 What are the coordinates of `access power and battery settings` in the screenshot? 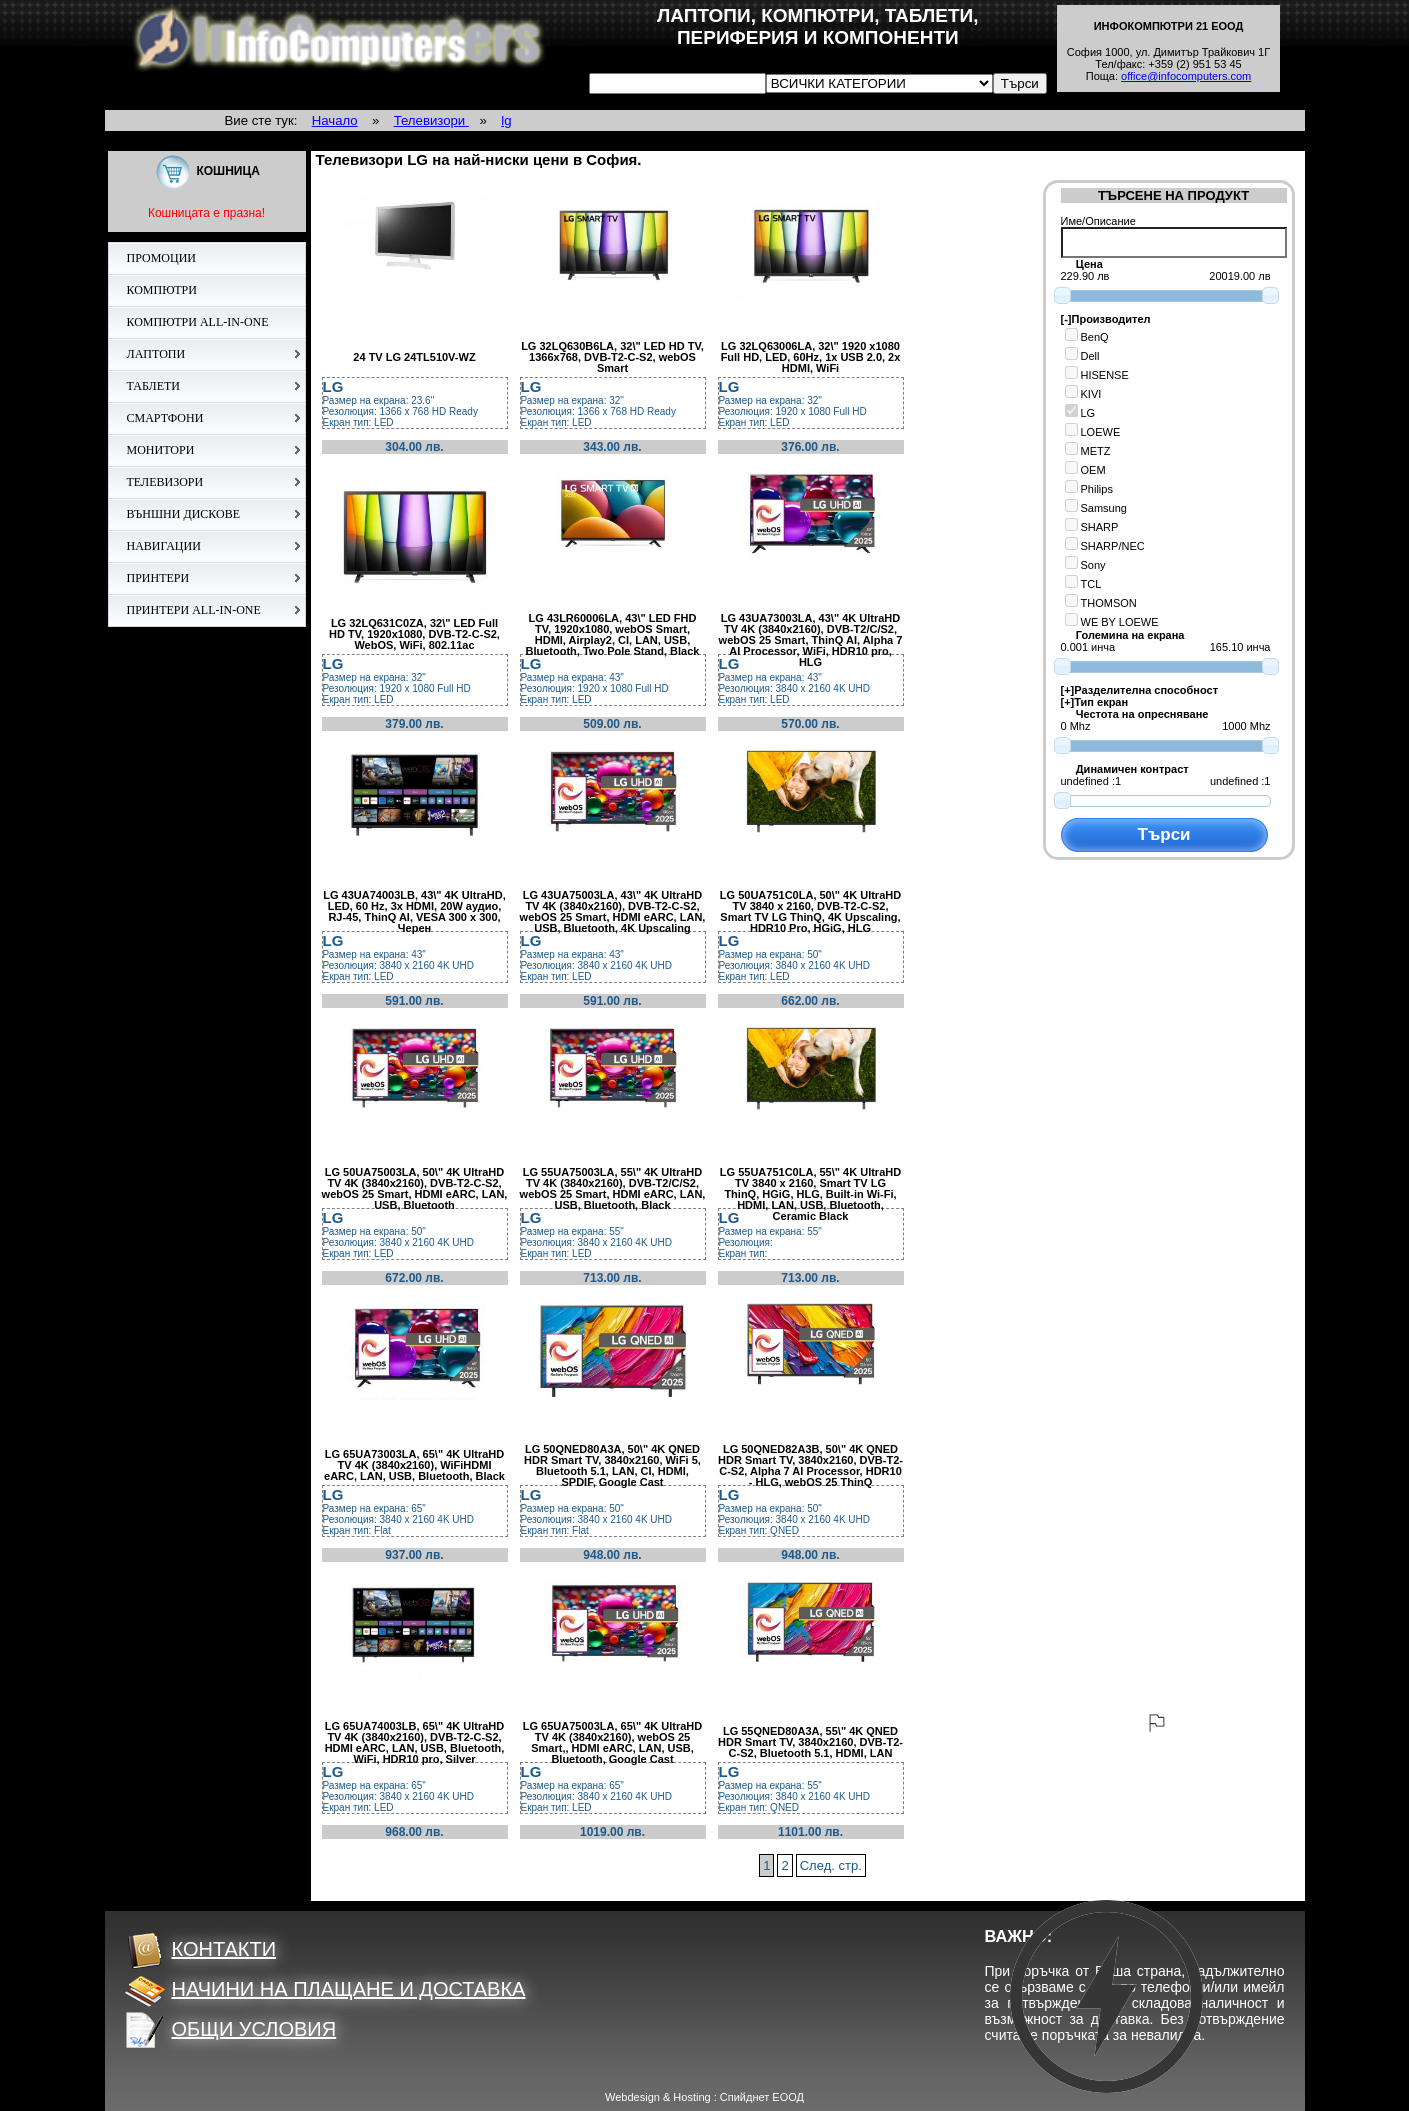 It's located at (1106, 1996).